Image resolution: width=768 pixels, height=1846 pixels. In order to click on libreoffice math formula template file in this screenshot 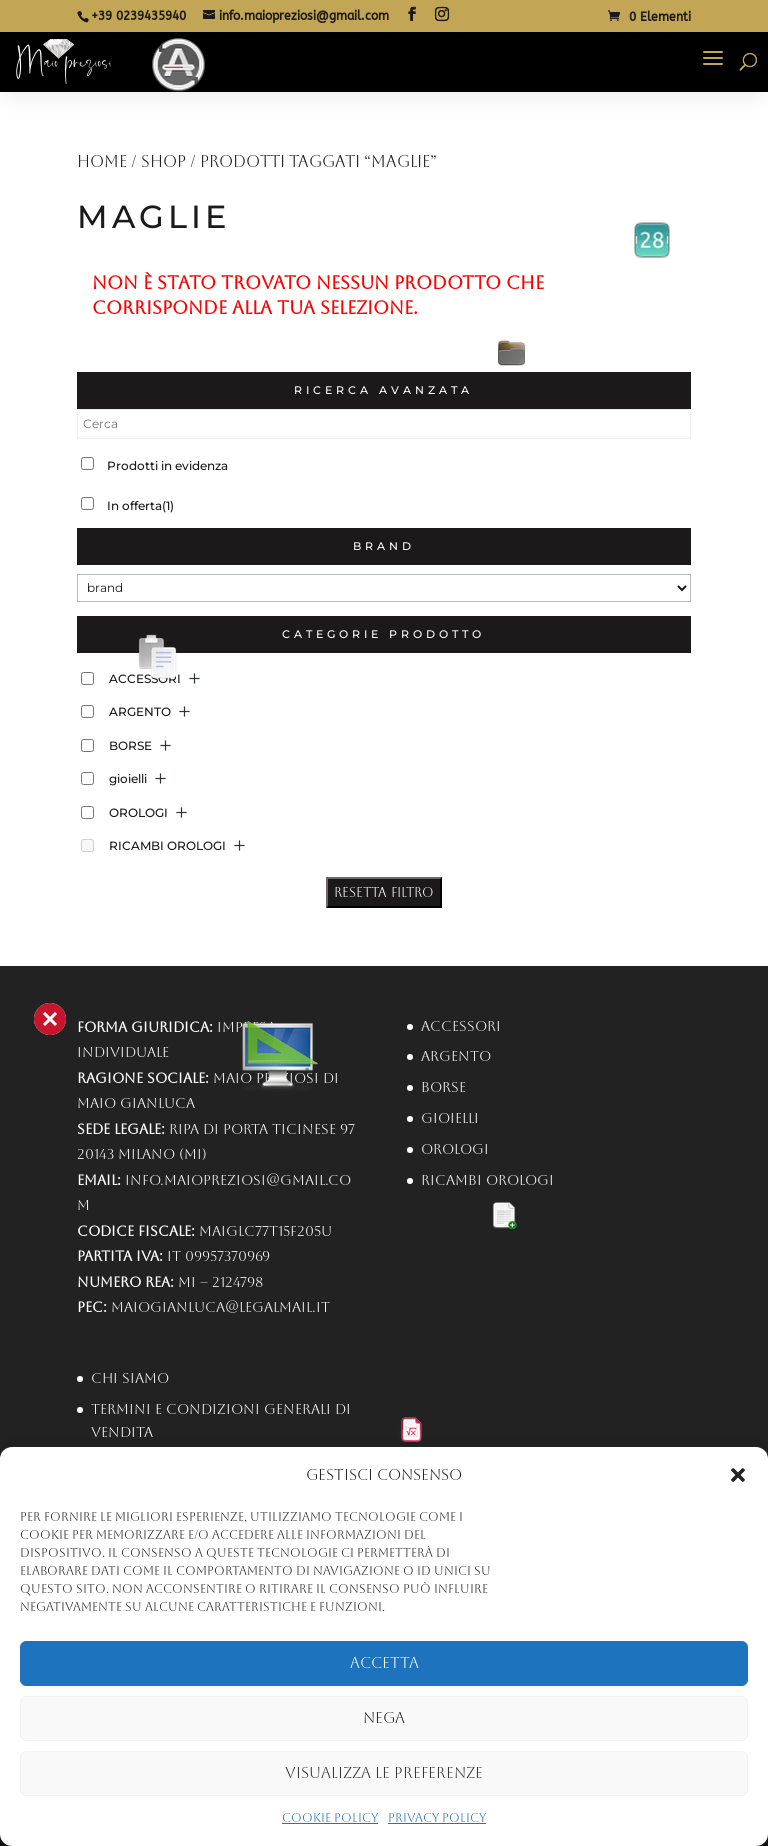, I will do `click(411, 1429)`.